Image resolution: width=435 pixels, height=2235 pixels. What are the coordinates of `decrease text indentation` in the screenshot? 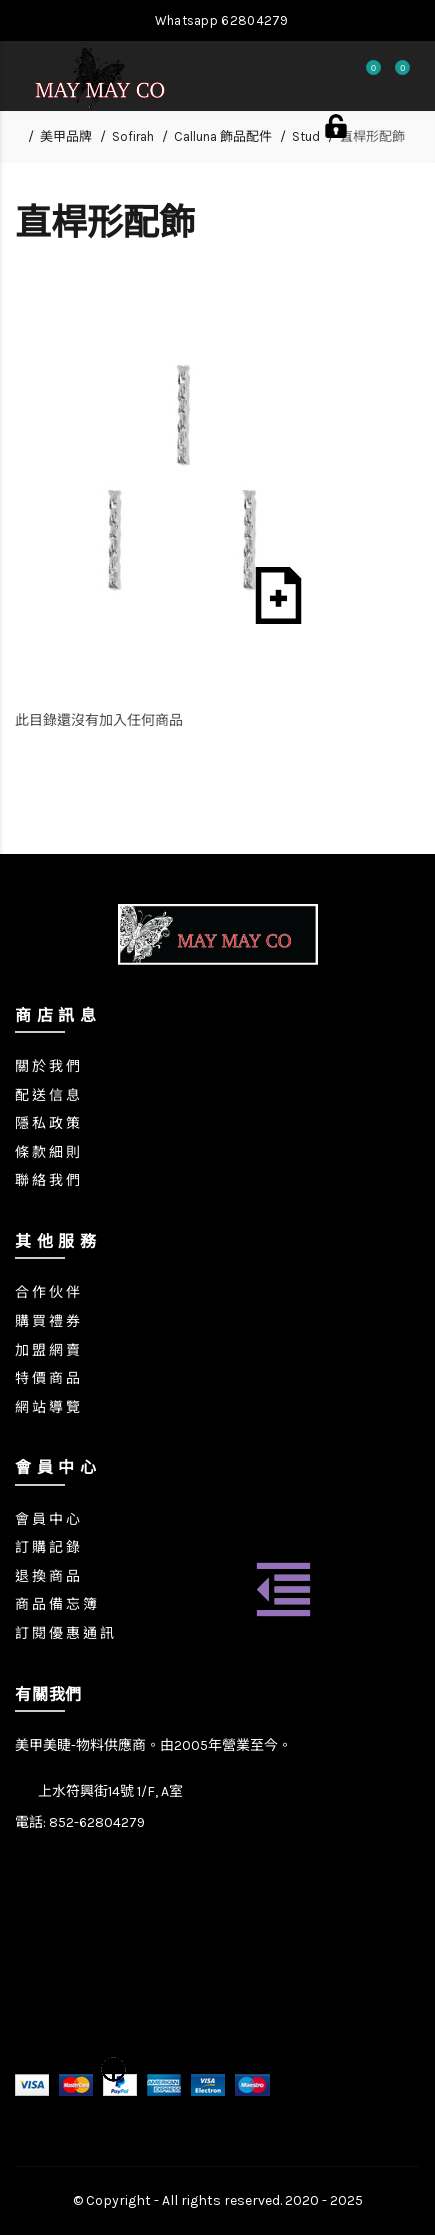 It's located at (283, 1589).